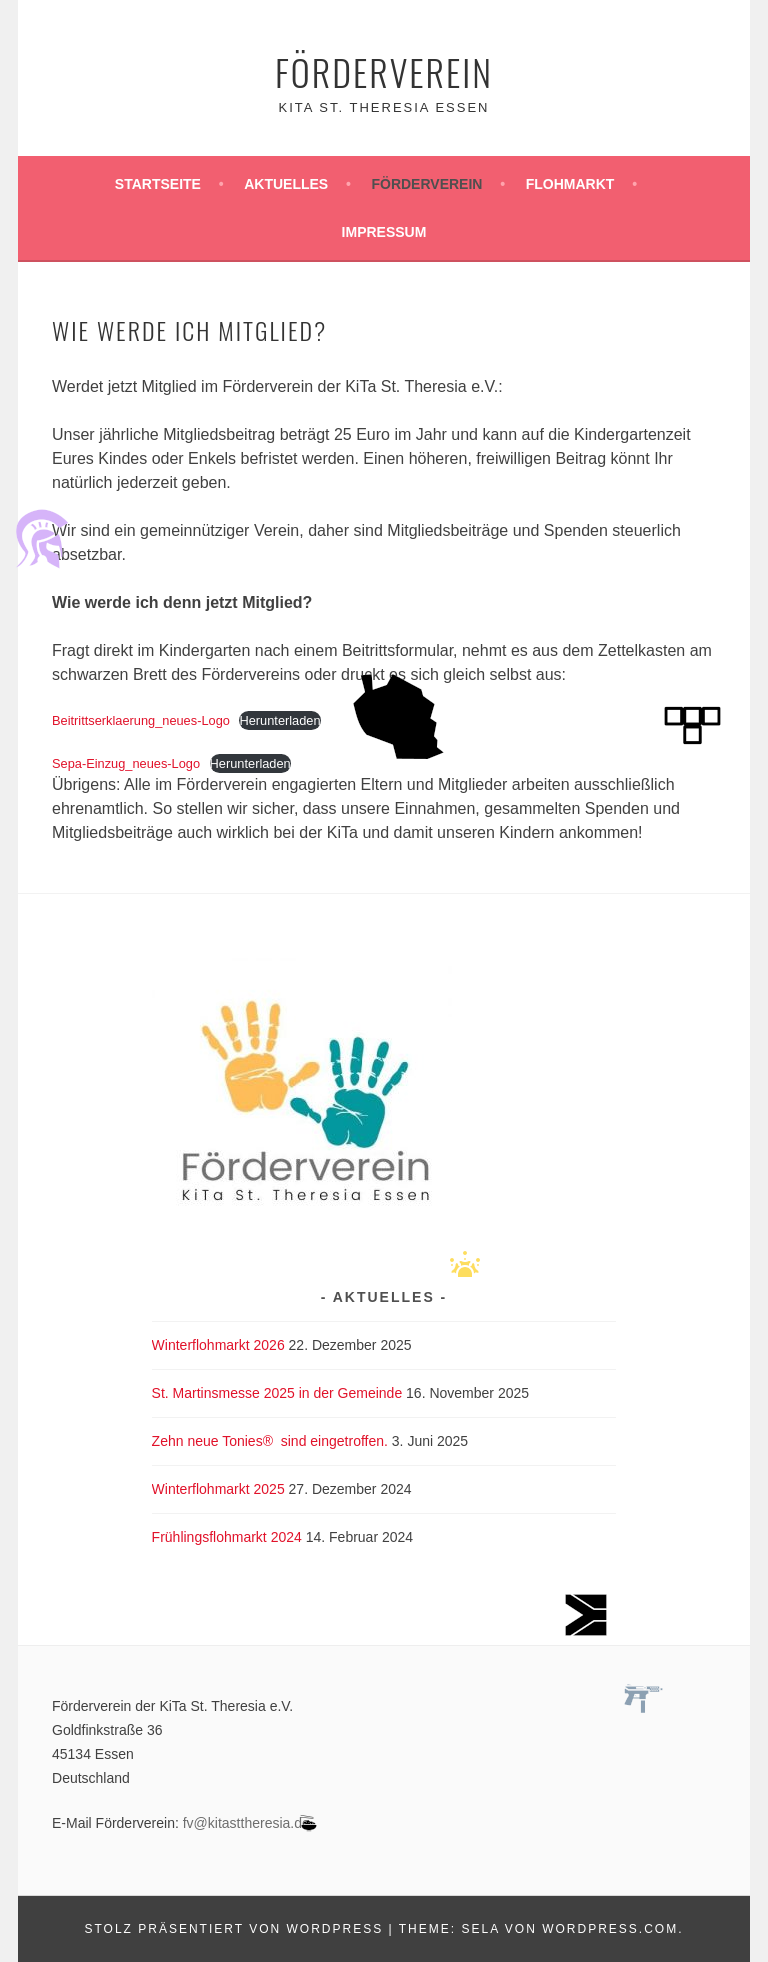 Image resolution: width=768 pixels, height=1962 pixels. I want to click on select south africa as country or region, so click(586, 1615).